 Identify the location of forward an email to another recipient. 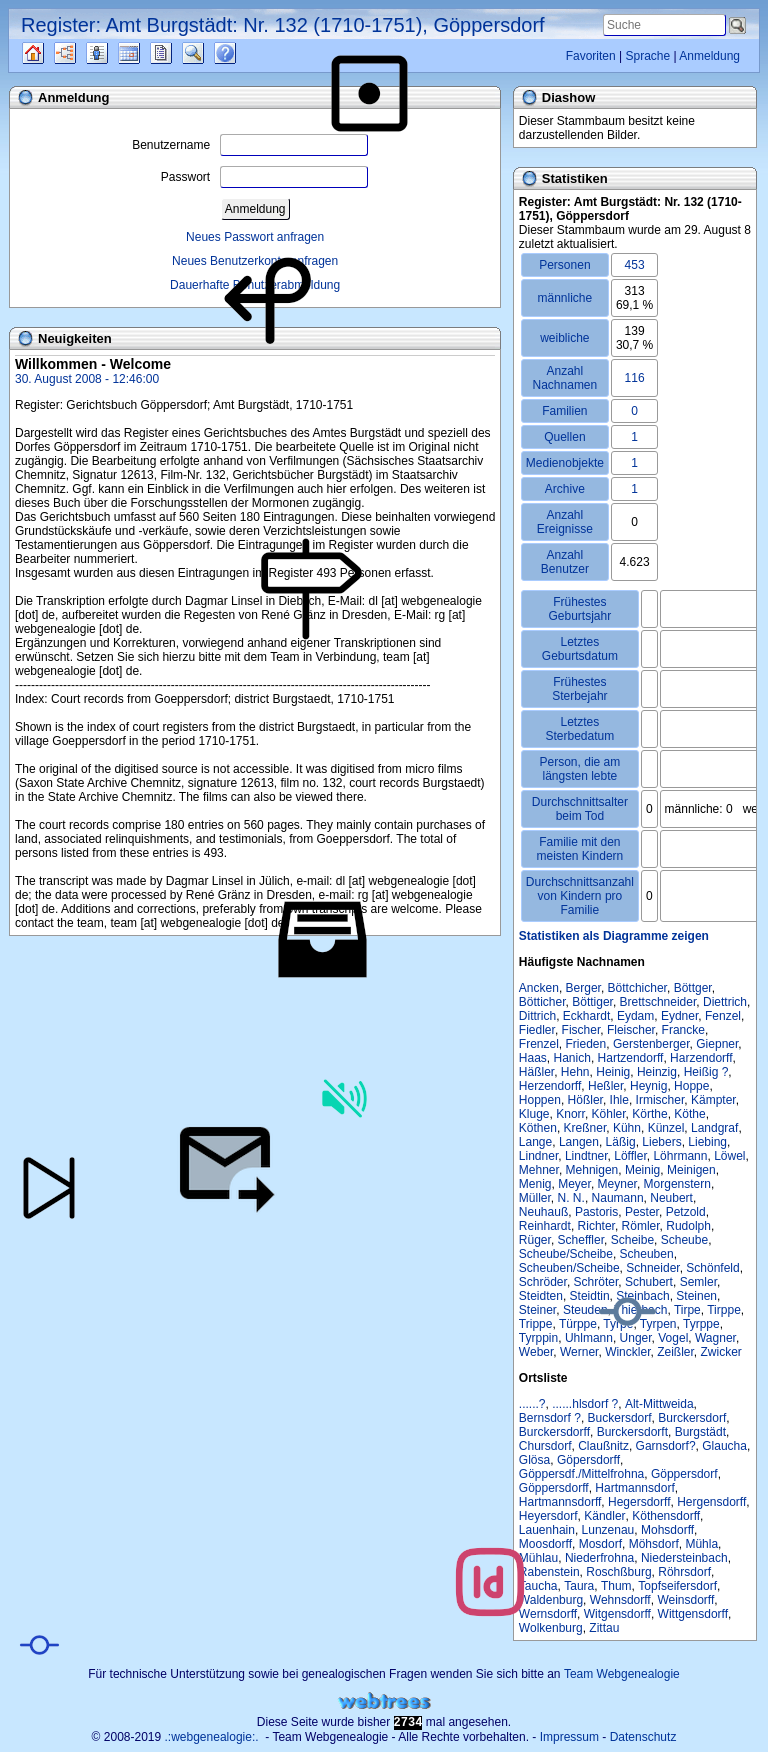
(225, 1163).